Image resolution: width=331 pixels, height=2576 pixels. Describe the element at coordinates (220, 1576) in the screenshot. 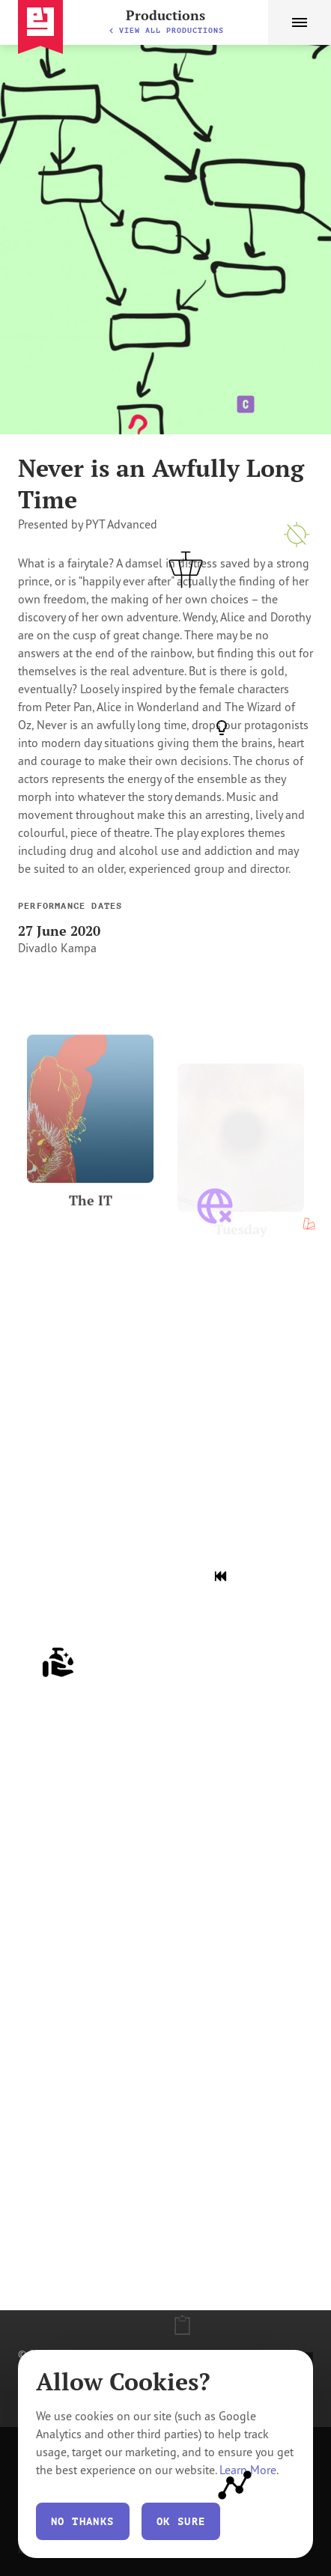

I see `skip to previous track` at that location.